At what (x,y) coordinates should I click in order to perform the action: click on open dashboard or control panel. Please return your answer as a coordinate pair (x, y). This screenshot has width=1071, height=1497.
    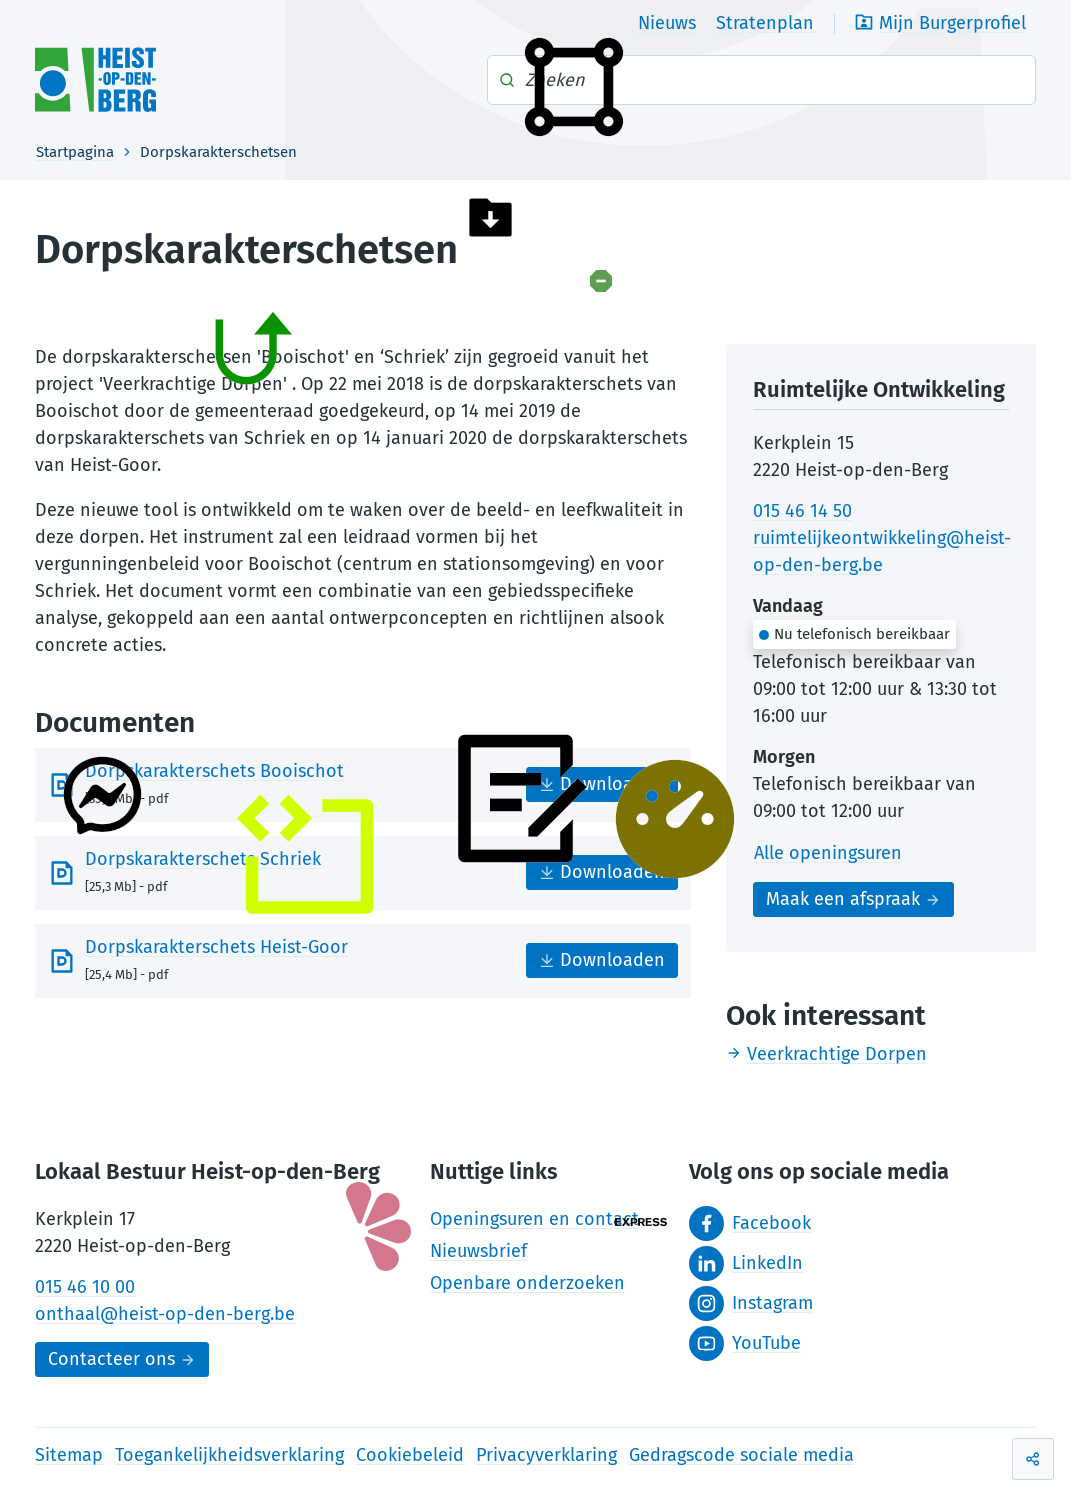
    Looking at the image, I should click on (675, 819).